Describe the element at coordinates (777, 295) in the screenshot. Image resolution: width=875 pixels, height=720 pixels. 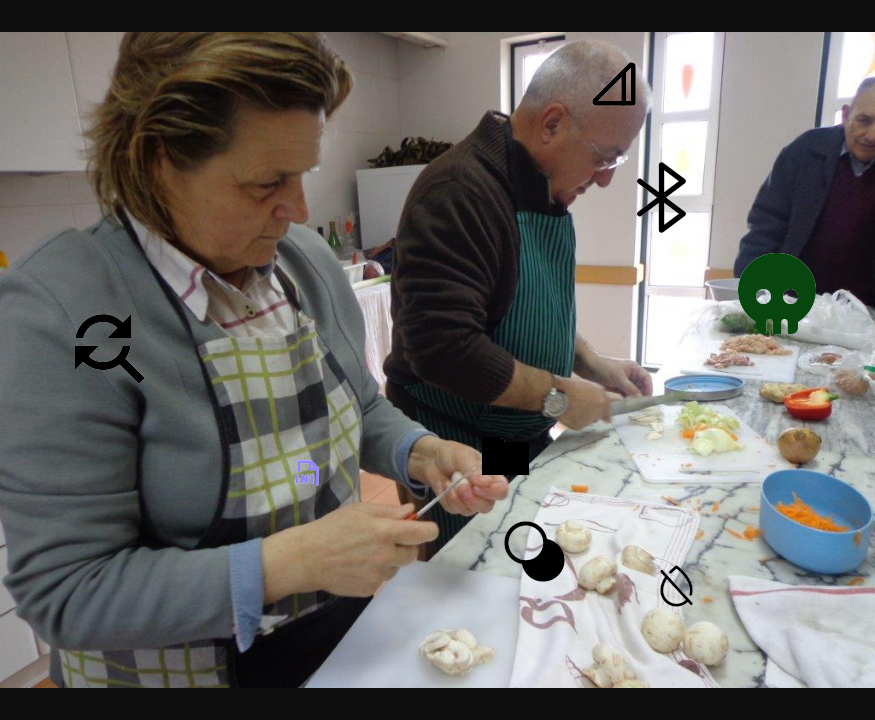
I see `indicates dangerous or harmful content` at that location.